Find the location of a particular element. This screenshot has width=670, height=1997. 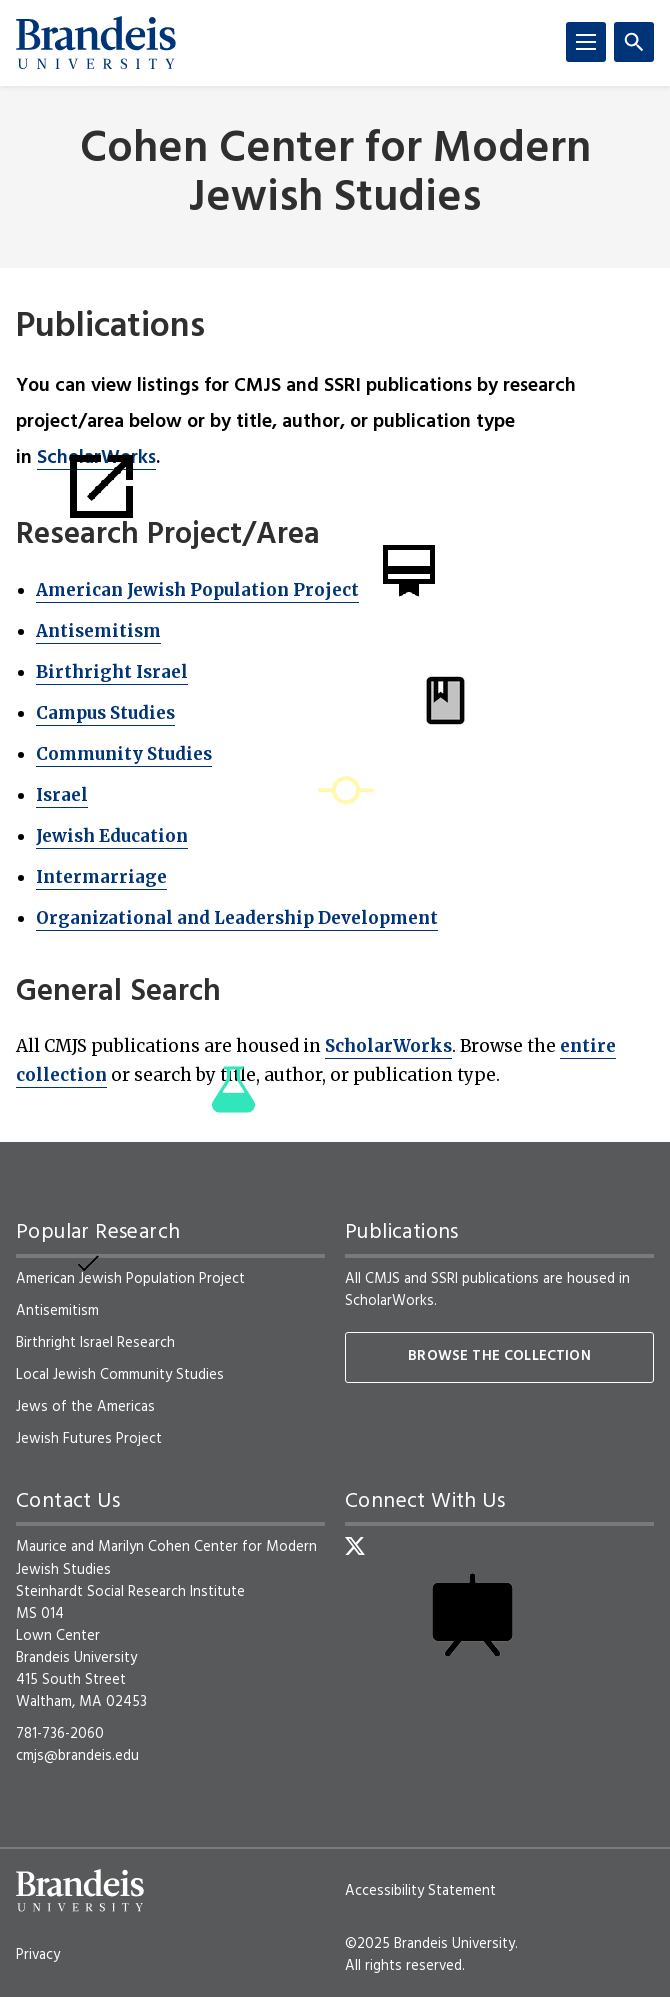

view commit details in a repository is located at coordinates (346, 791).